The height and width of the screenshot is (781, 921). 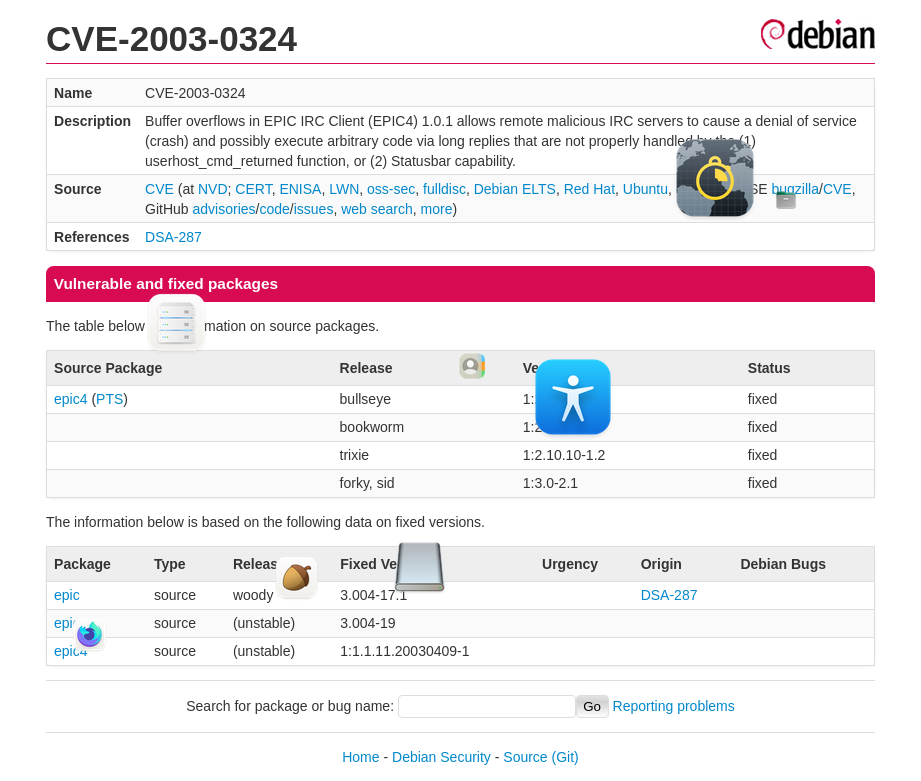 What do you see at coordinates (89, 634) in the screenshot?
I see `open firefox nightly browser` at bounding box center [89, 634].